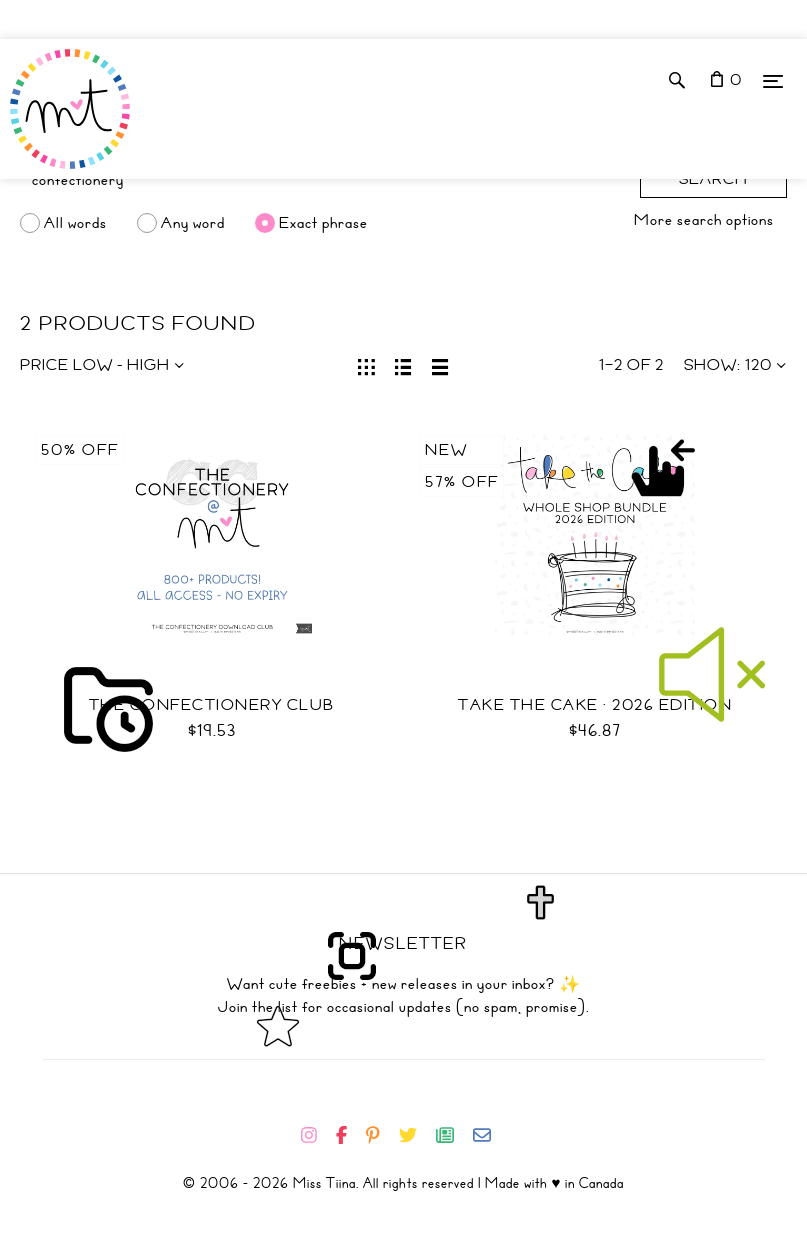 This screenshot has height=1252, width=807. I want to click on add to favorites, so click(278, 1027).